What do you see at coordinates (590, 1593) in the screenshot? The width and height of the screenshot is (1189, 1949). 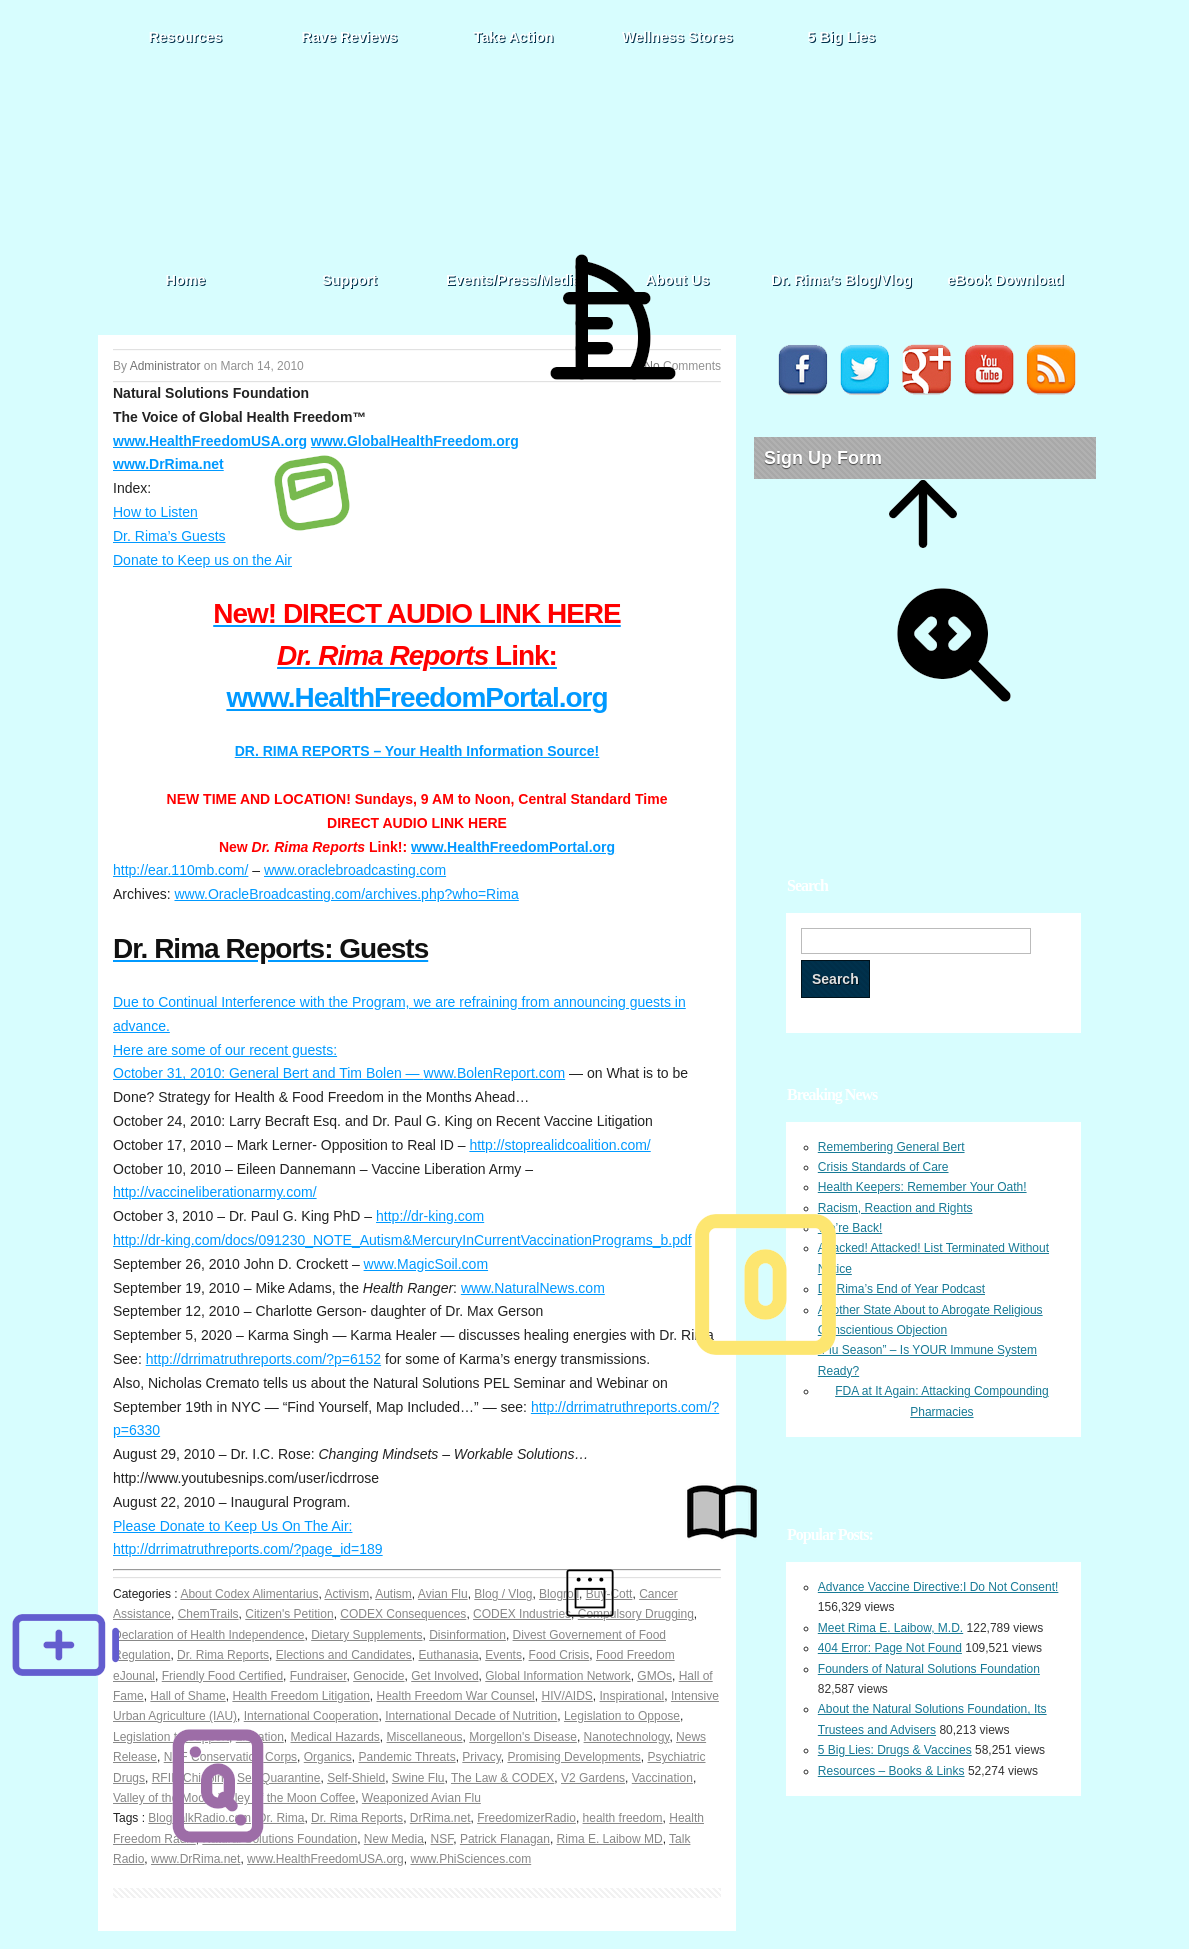 I see `access oven or cooking appliance controls` at bounding box center [590, 1593].